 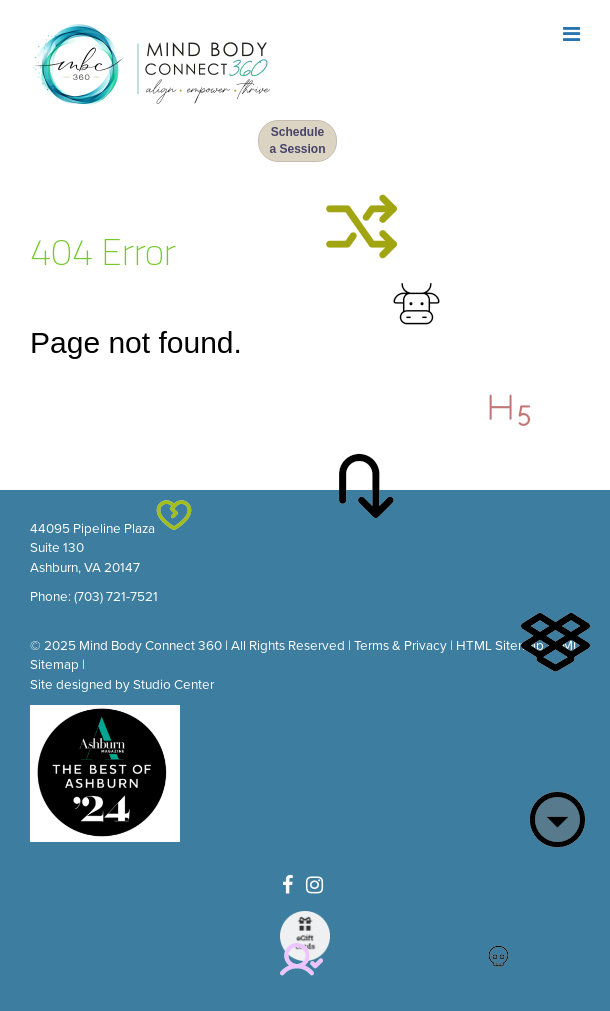 What do you see at coordinates (361, 226) in the screenshot?
I see `shuffle or randomize content` at bounding box center [361, 226].